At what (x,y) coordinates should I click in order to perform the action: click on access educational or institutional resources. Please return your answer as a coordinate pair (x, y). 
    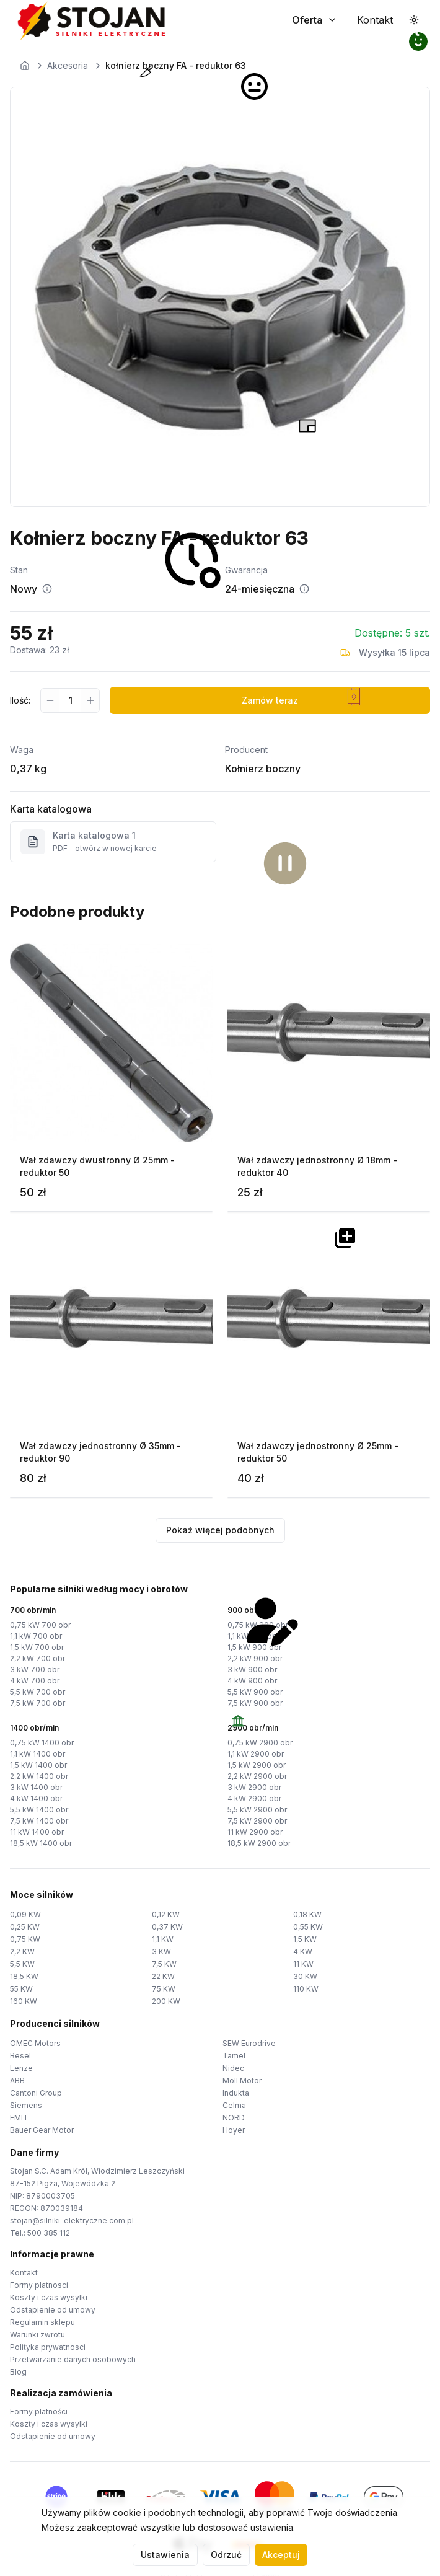
    Looking at the image, I should click on (238, 1721).